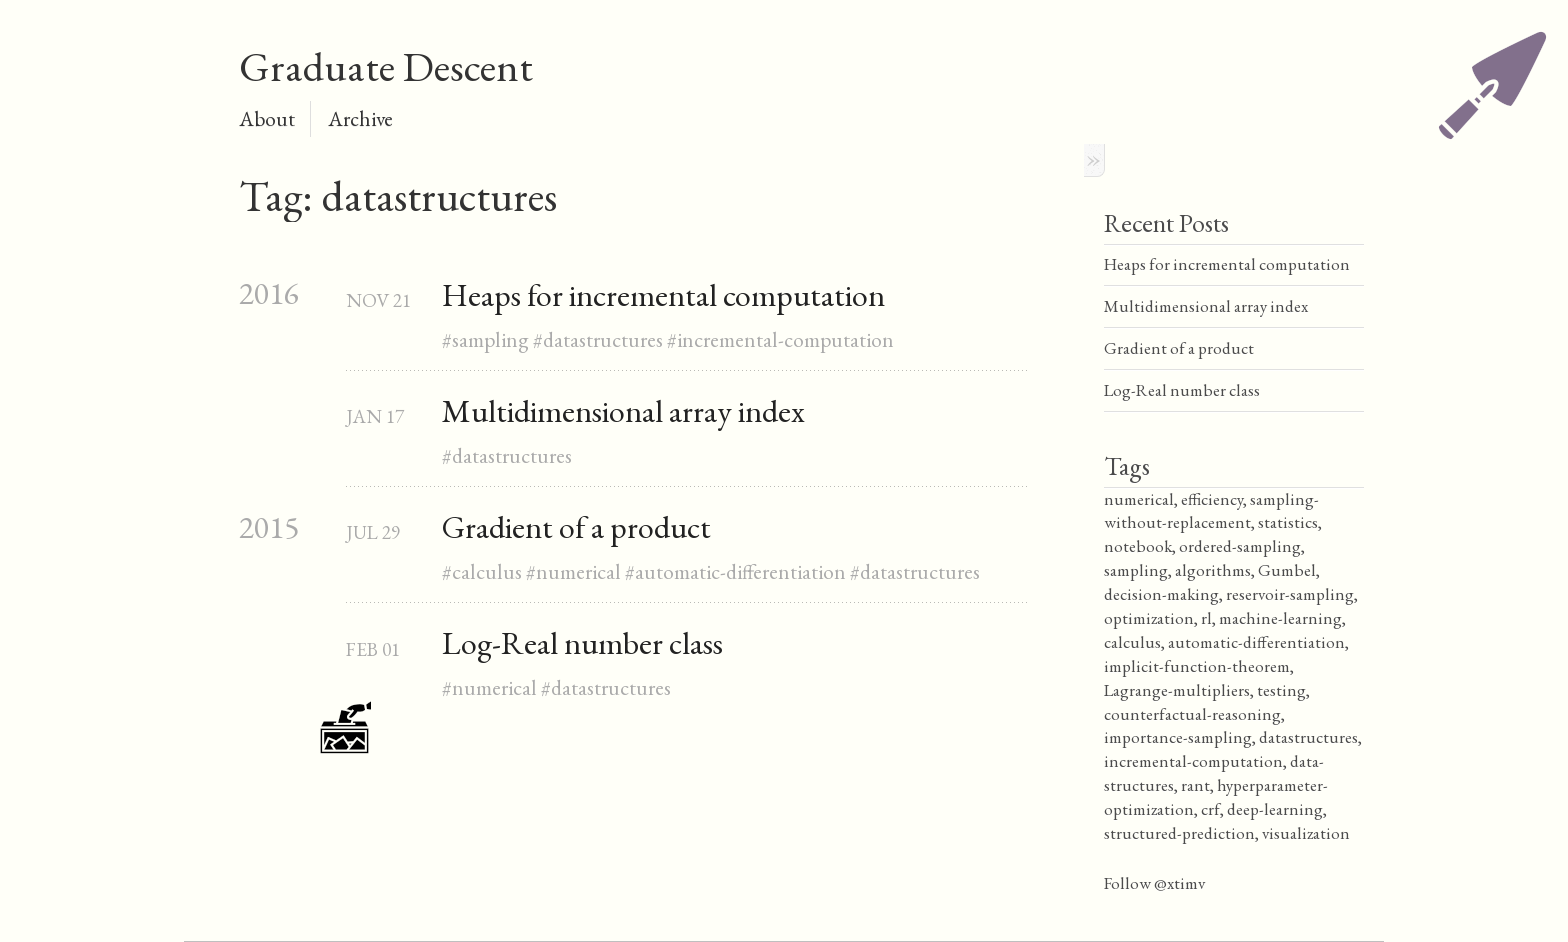  I want to click on access gardening or landscaping tools, so click(1492, 85).